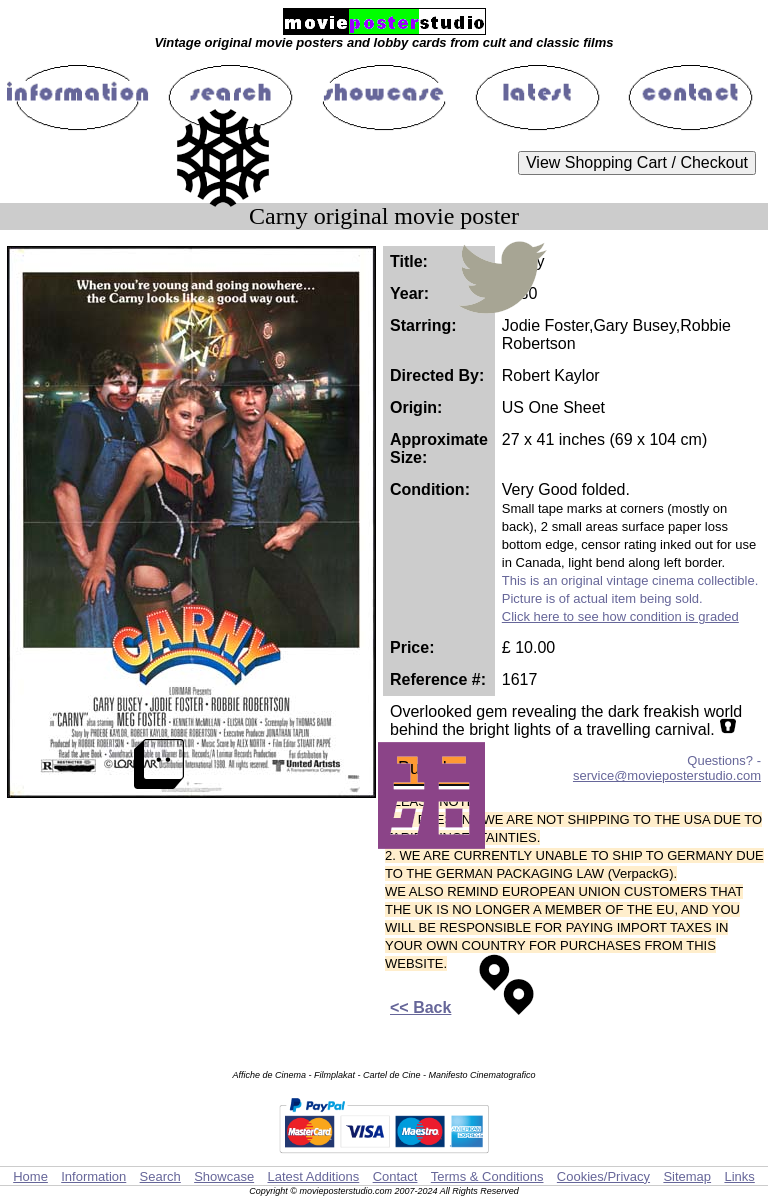 The height and width of the screenshot is (1196, 768). Describe the element at coordinates (502, 277) in the screenshot. I see `share to twitter` at that location.